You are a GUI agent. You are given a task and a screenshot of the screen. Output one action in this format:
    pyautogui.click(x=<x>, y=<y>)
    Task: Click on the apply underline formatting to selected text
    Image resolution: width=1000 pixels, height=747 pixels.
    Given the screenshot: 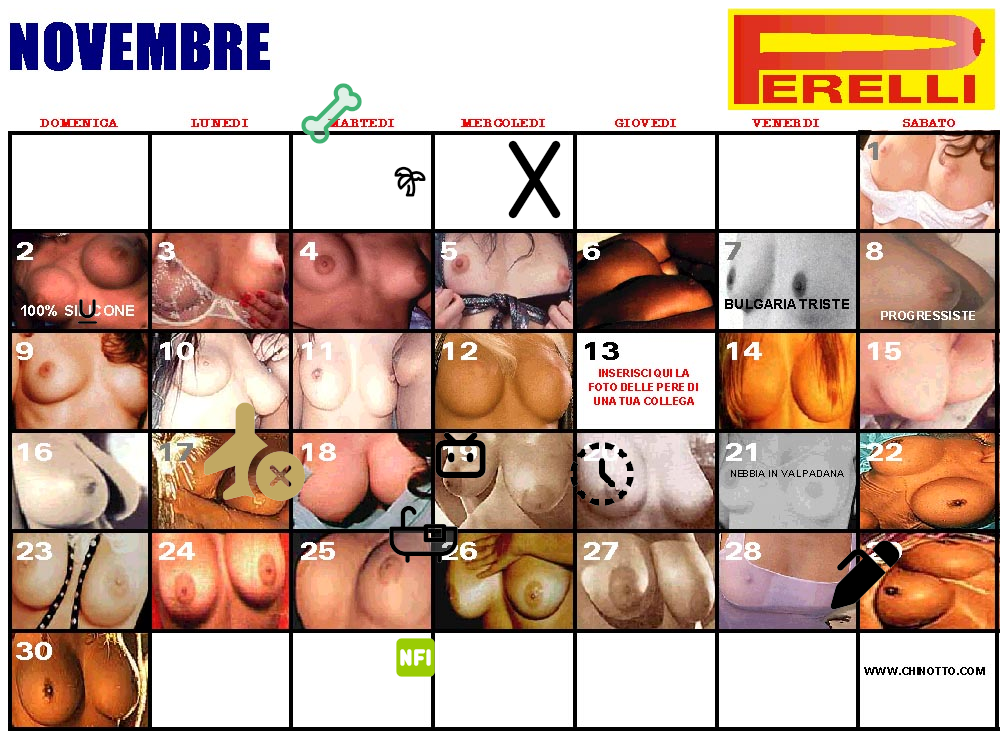 What is the action you would take?
    pyautogui.click(x=87, y=311)
    